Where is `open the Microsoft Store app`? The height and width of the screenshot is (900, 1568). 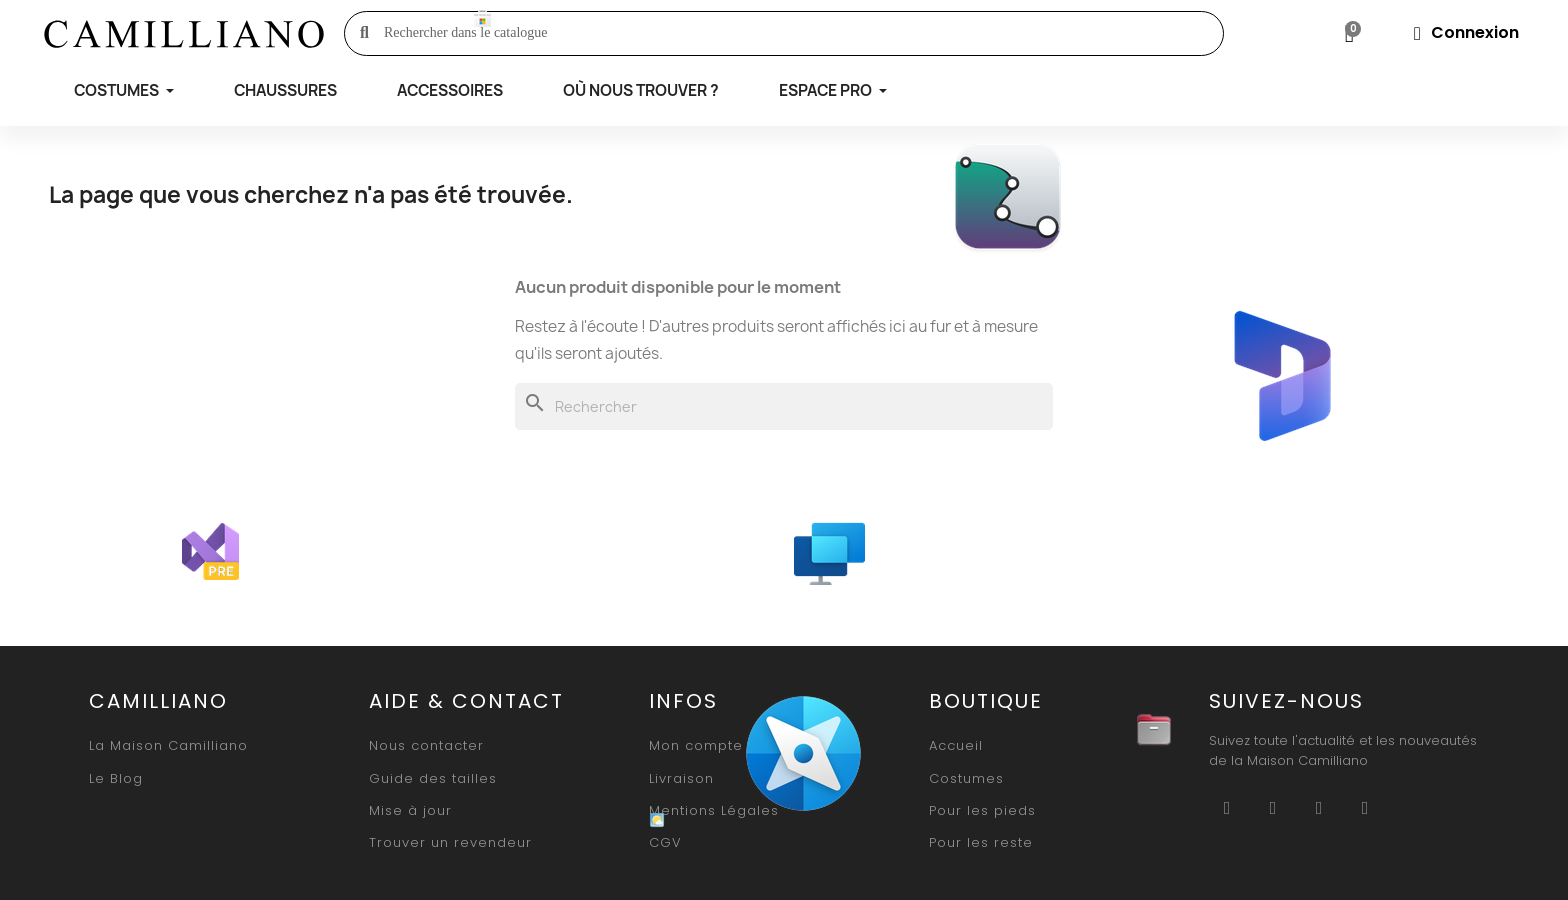
open the Microsoft Store app is located at coordinates (482, 18).